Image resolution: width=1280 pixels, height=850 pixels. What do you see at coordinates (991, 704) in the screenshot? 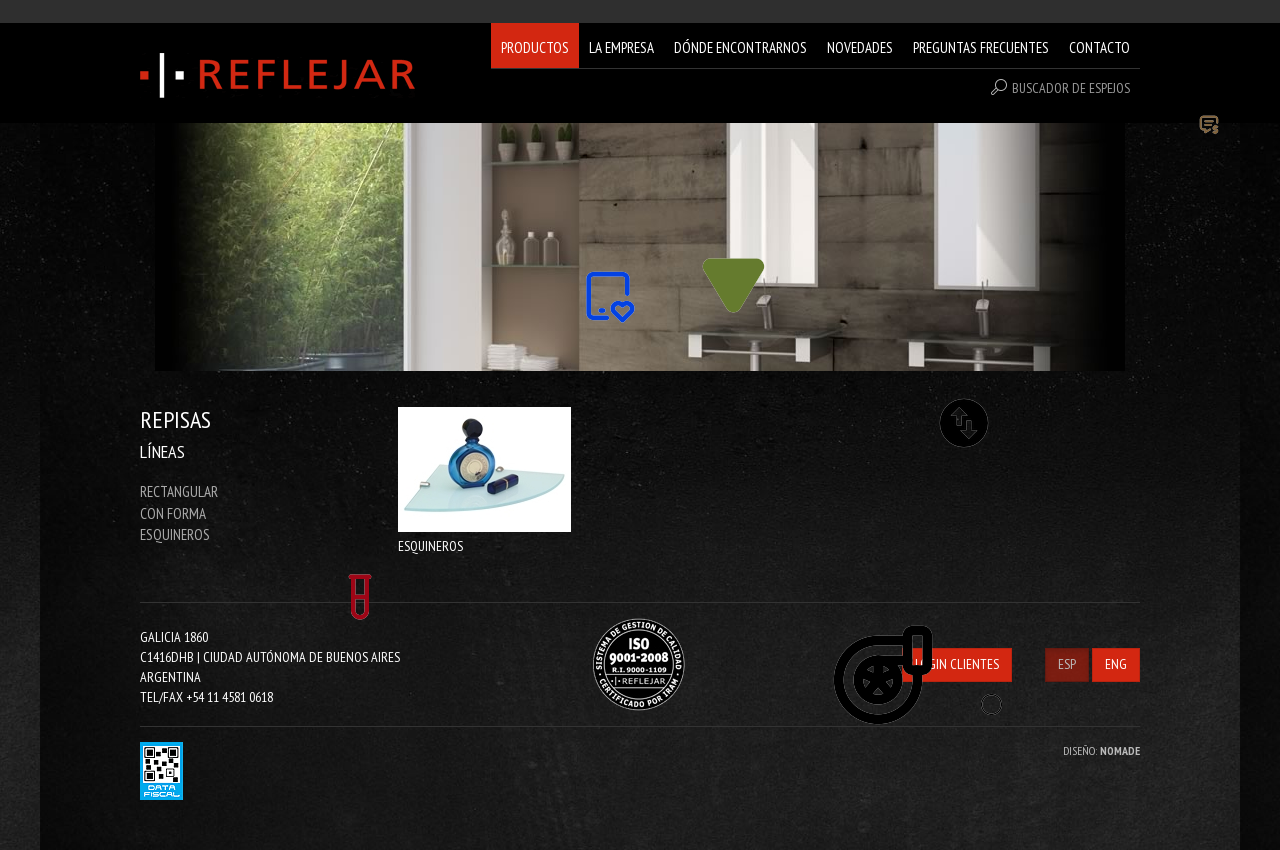
I see `unselected radio button or checkbox option` at bounding box center [991, 704].